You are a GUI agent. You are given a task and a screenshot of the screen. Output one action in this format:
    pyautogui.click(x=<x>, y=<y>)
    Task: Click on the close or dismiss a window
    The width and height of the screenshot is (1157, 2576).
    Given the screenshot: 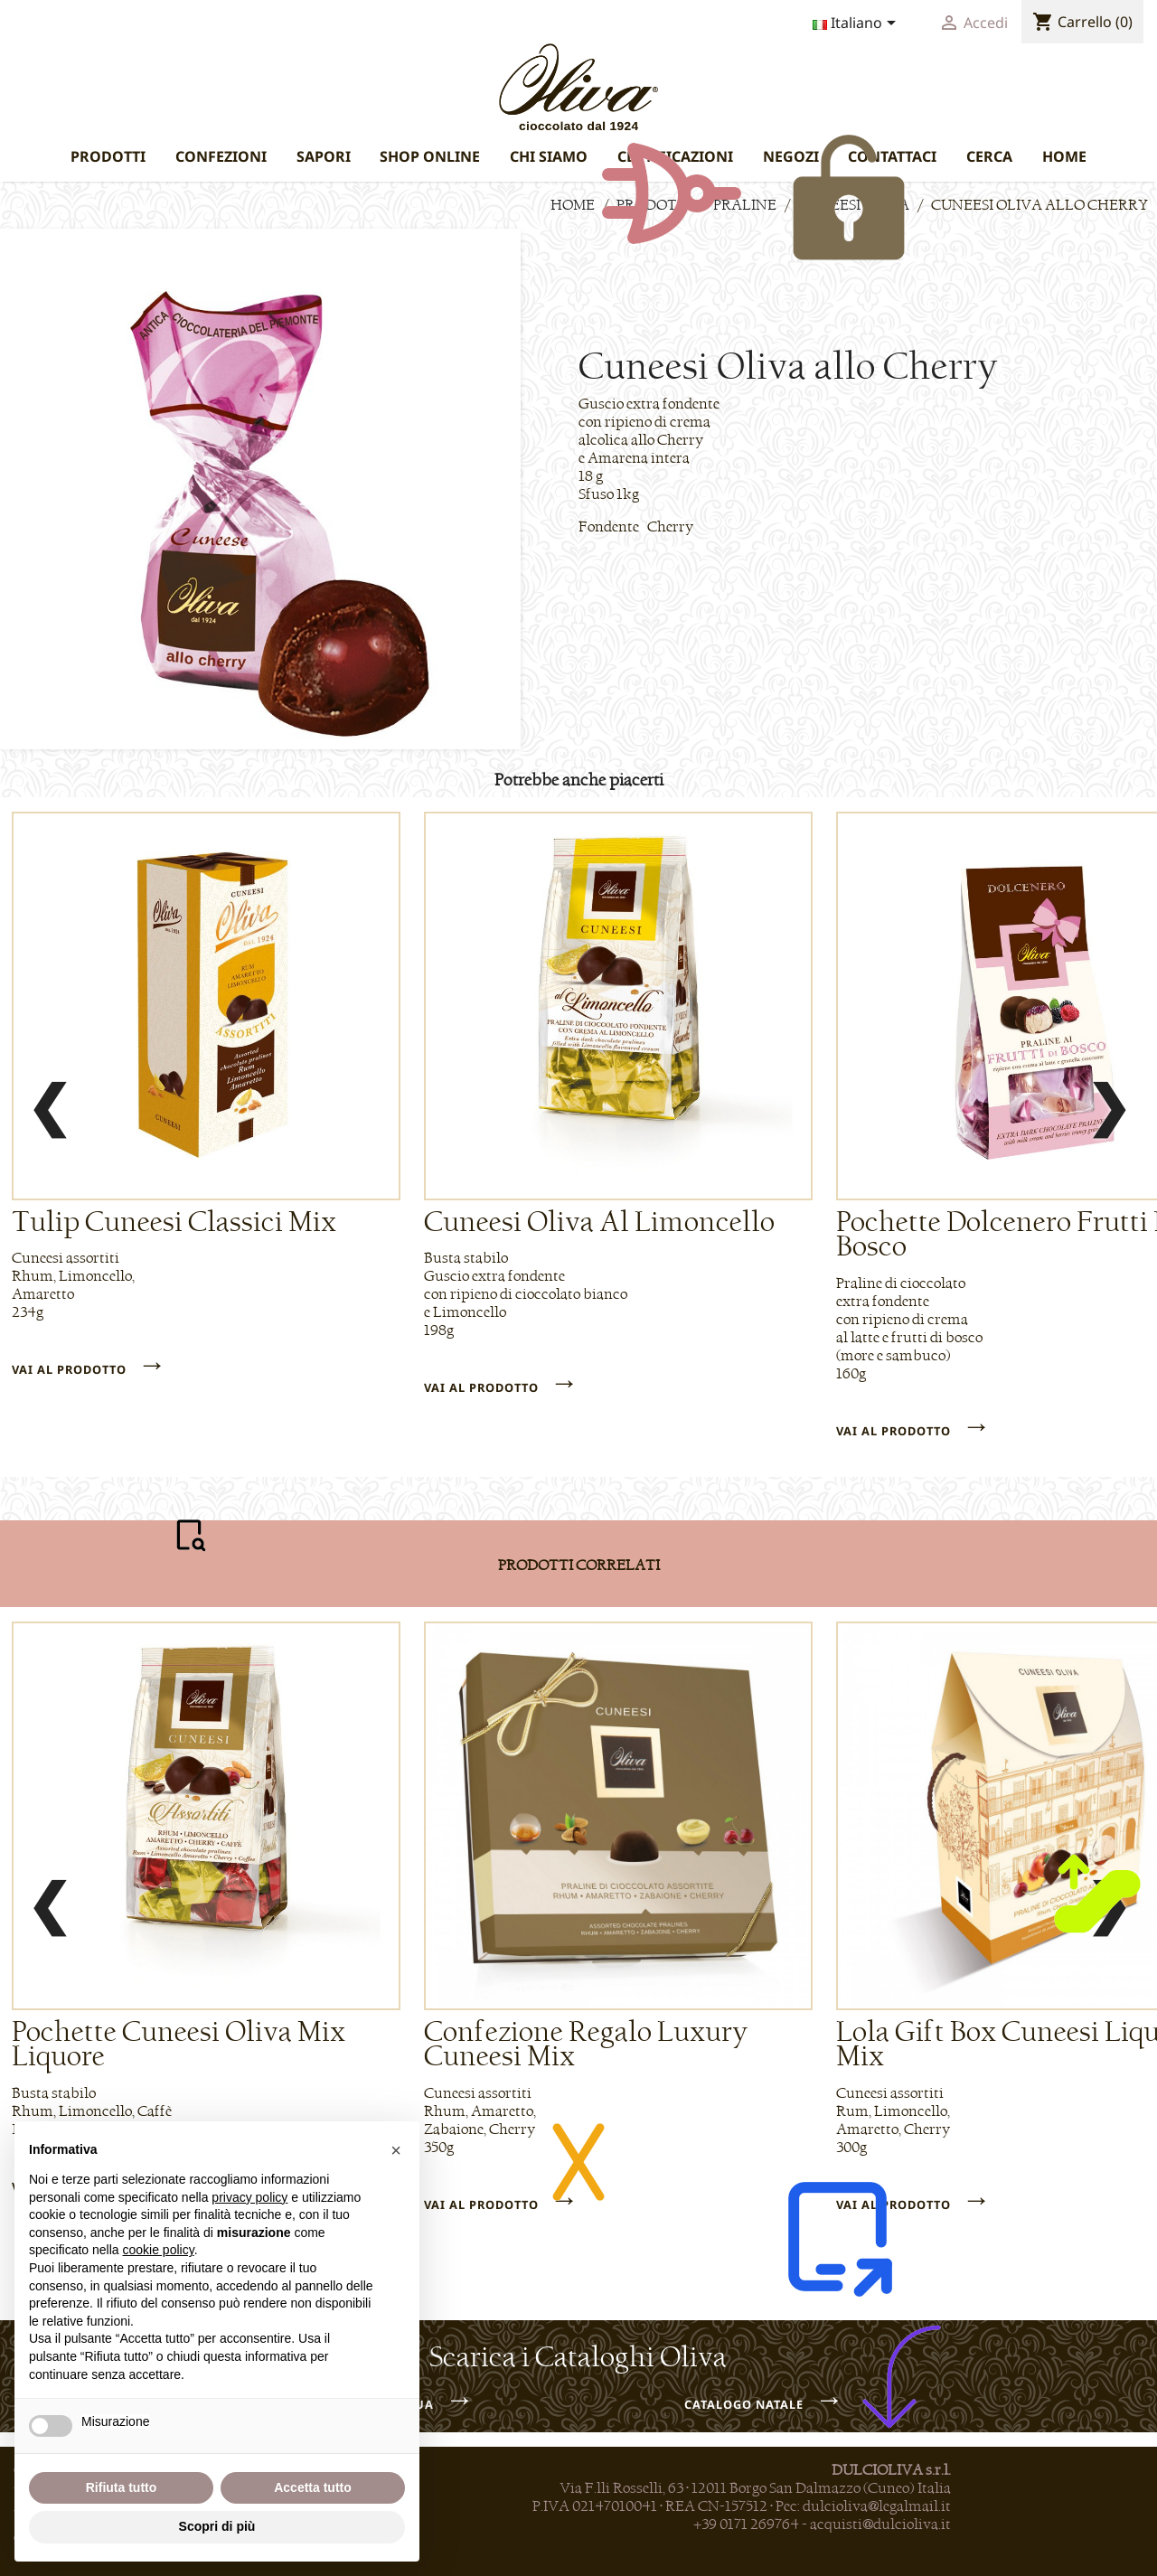 What is the action you would take?
    pyautogui.click(x=578, y=2162)
    